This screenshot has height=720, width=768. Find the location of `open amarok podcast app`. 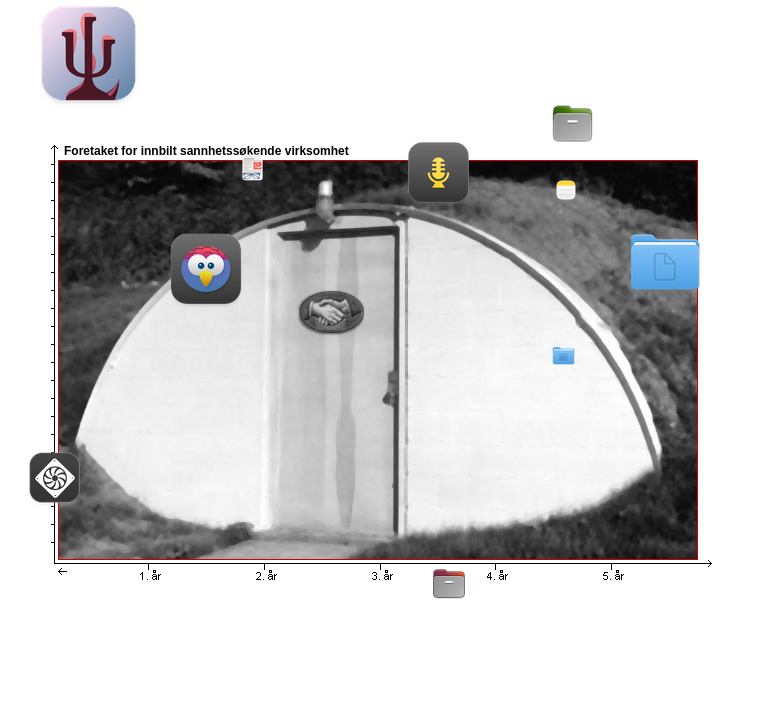

open amarok podcast app is located at coordinates (438, 172).